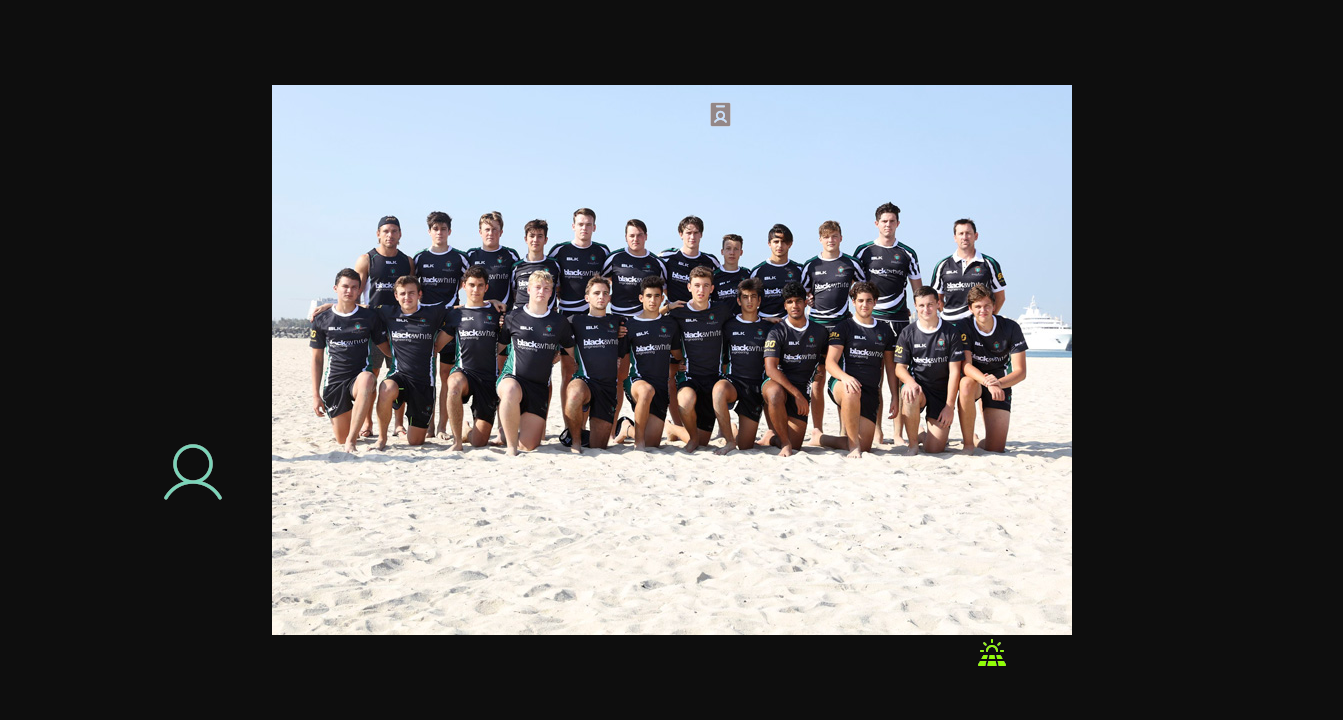 The height and width of the screenshot is (720, 1343). What do you see at coordinates (193, 473) in the screenshot?
I see `view your profile` at bounding box center [193, 473].